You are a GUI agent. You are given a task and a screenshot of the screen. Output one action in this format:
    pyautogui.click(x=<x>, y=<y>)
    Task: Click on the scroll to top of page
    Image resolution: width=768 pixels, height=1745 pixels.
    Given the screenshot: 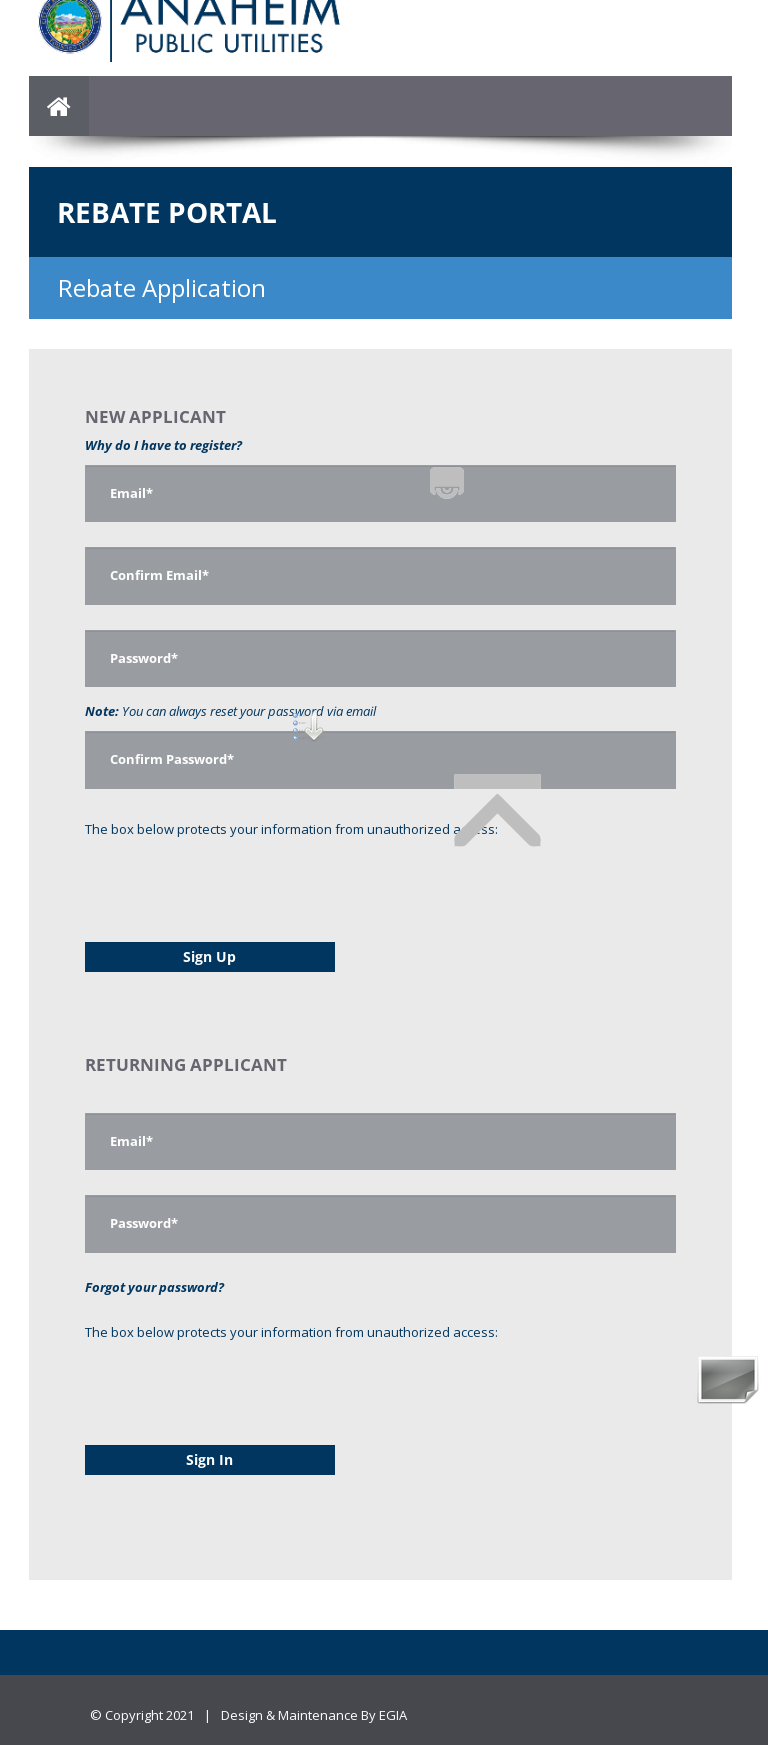 What is the action you would take?
    pyautogui.click(x=497, y=810)
    